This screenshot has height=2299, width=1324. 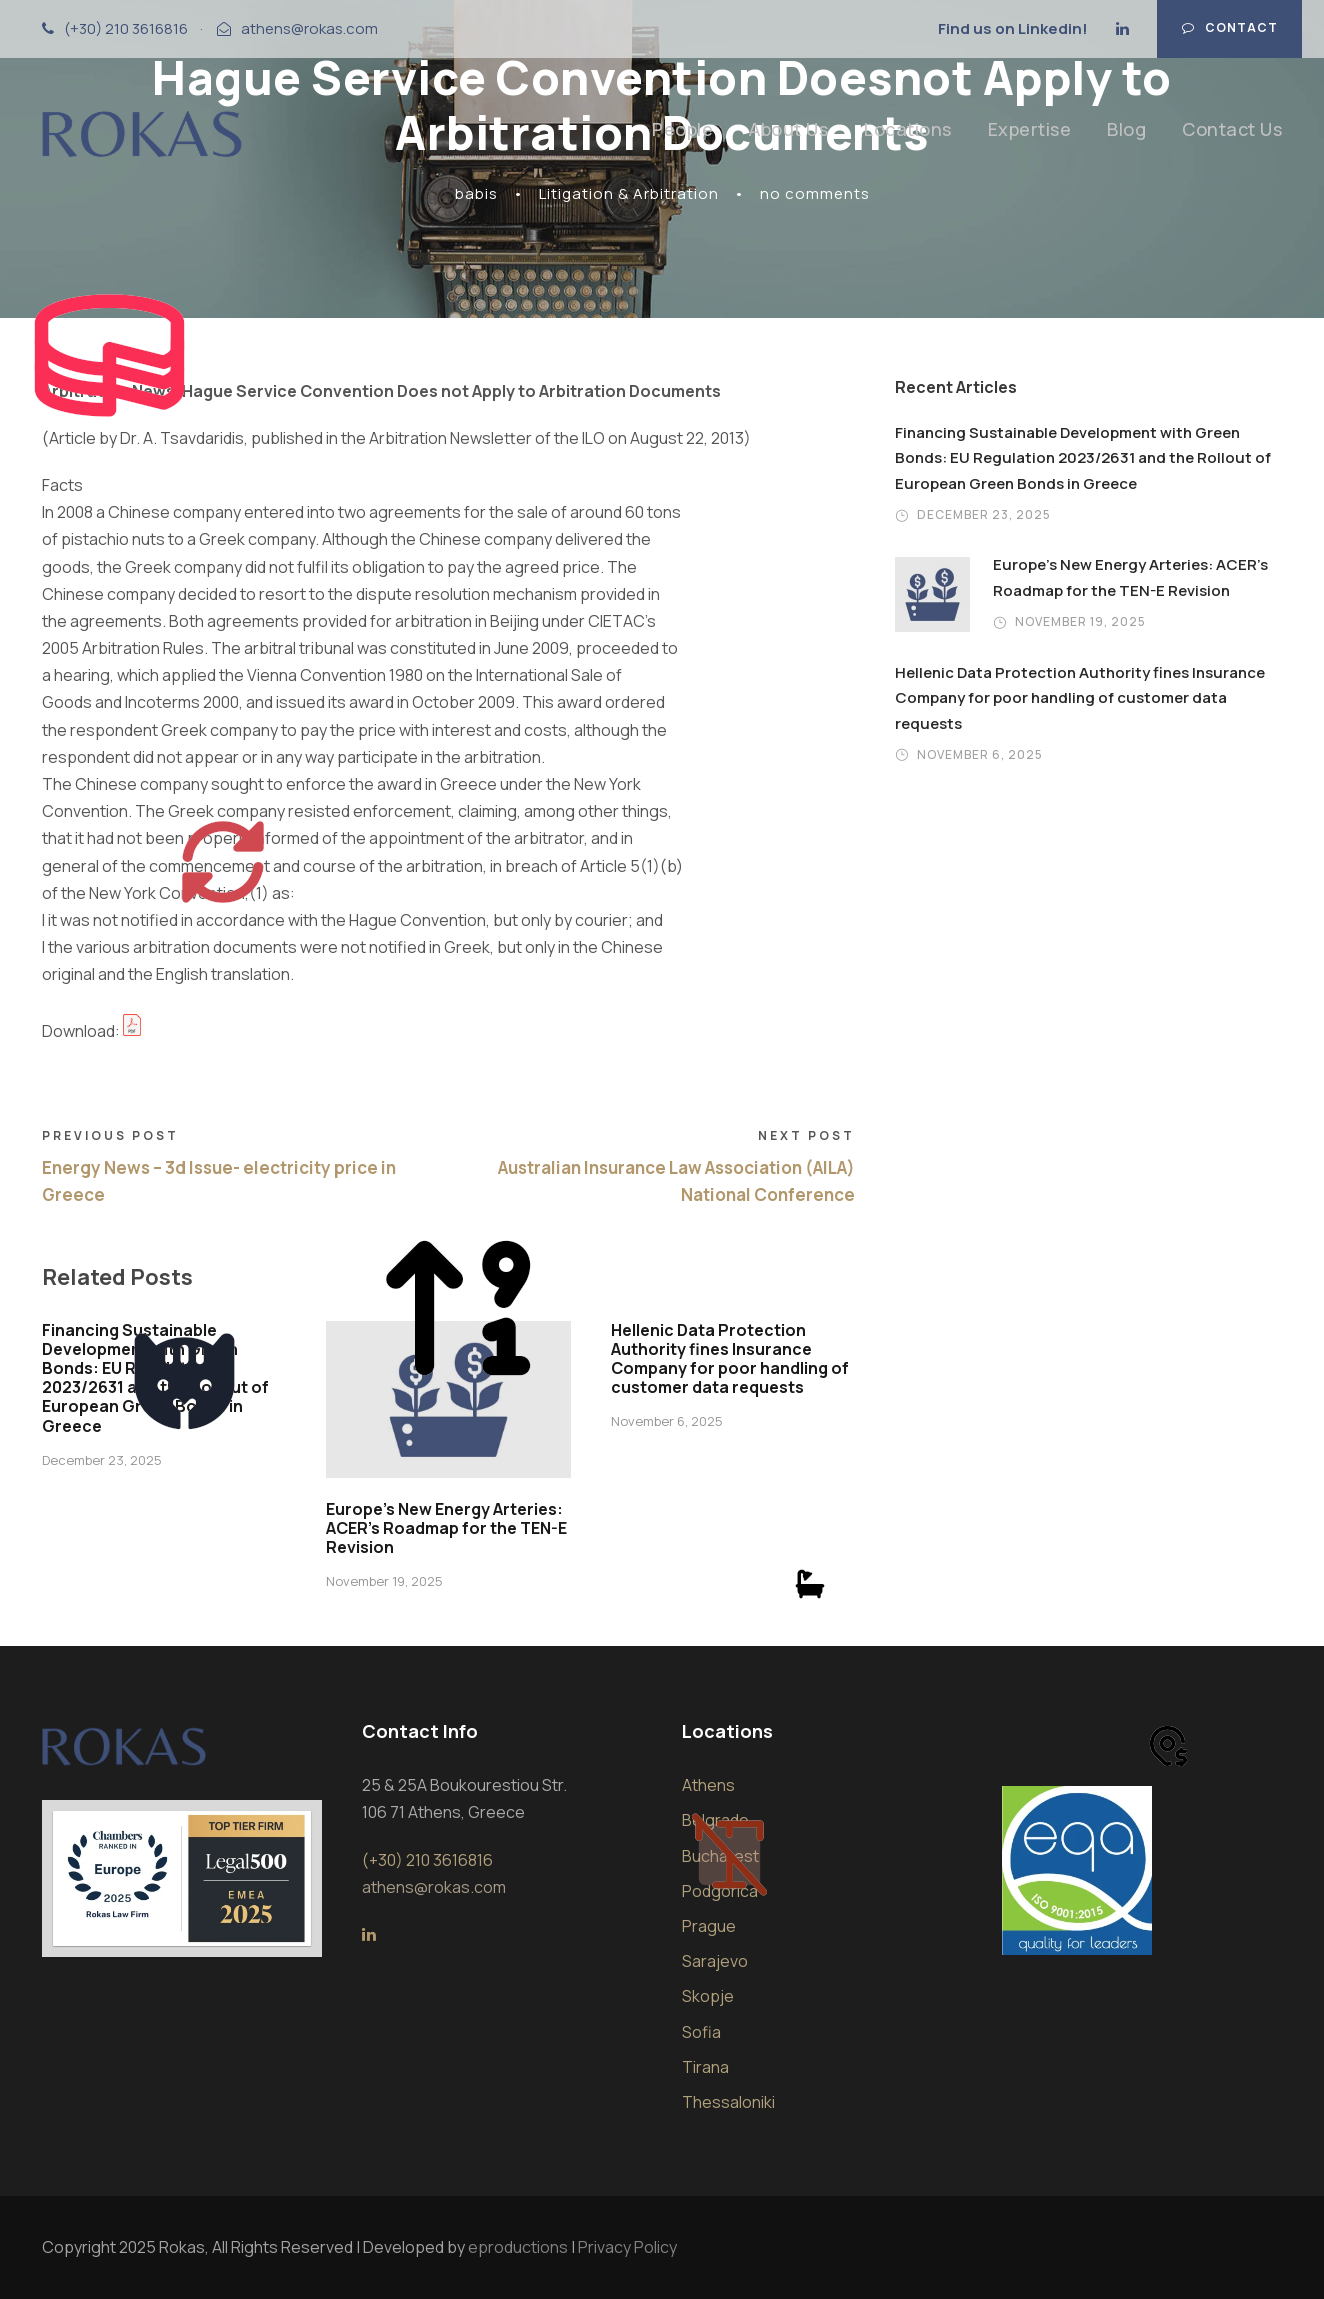 I want to click on refresh or reload content, so click(x=223, y=862).